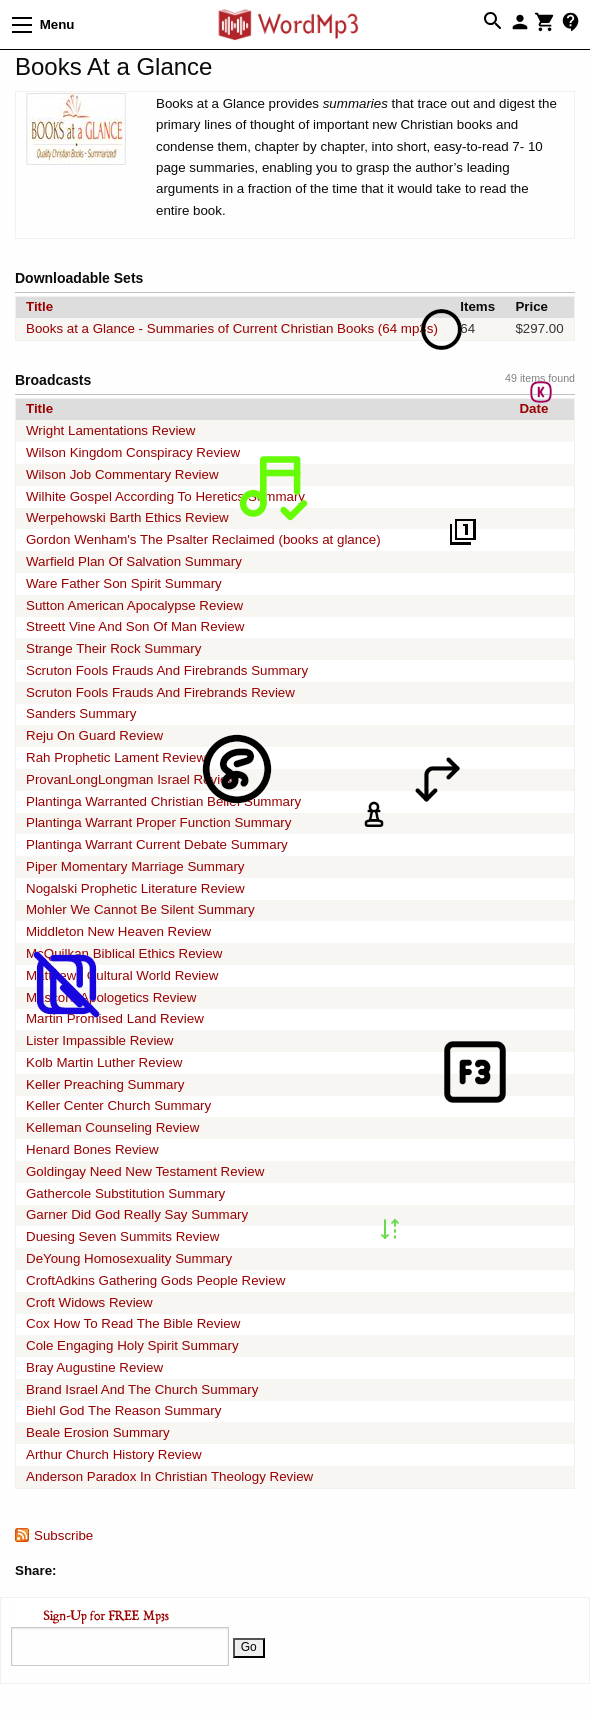  I want to click on unselected radio button or checkbox option, so click(441, 329).